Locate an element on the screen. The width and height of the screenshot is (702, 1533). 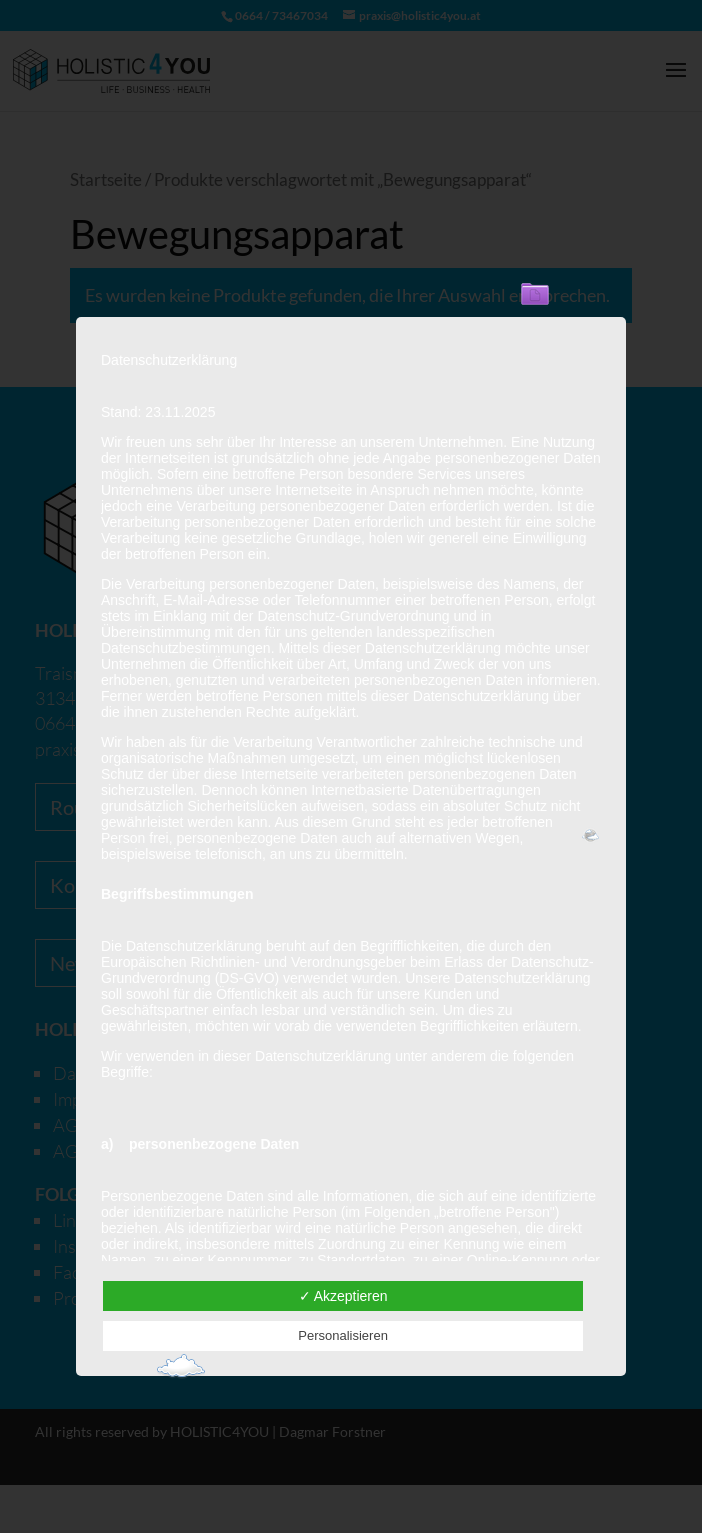
open your documents folder is located at coordinates (535, 294).